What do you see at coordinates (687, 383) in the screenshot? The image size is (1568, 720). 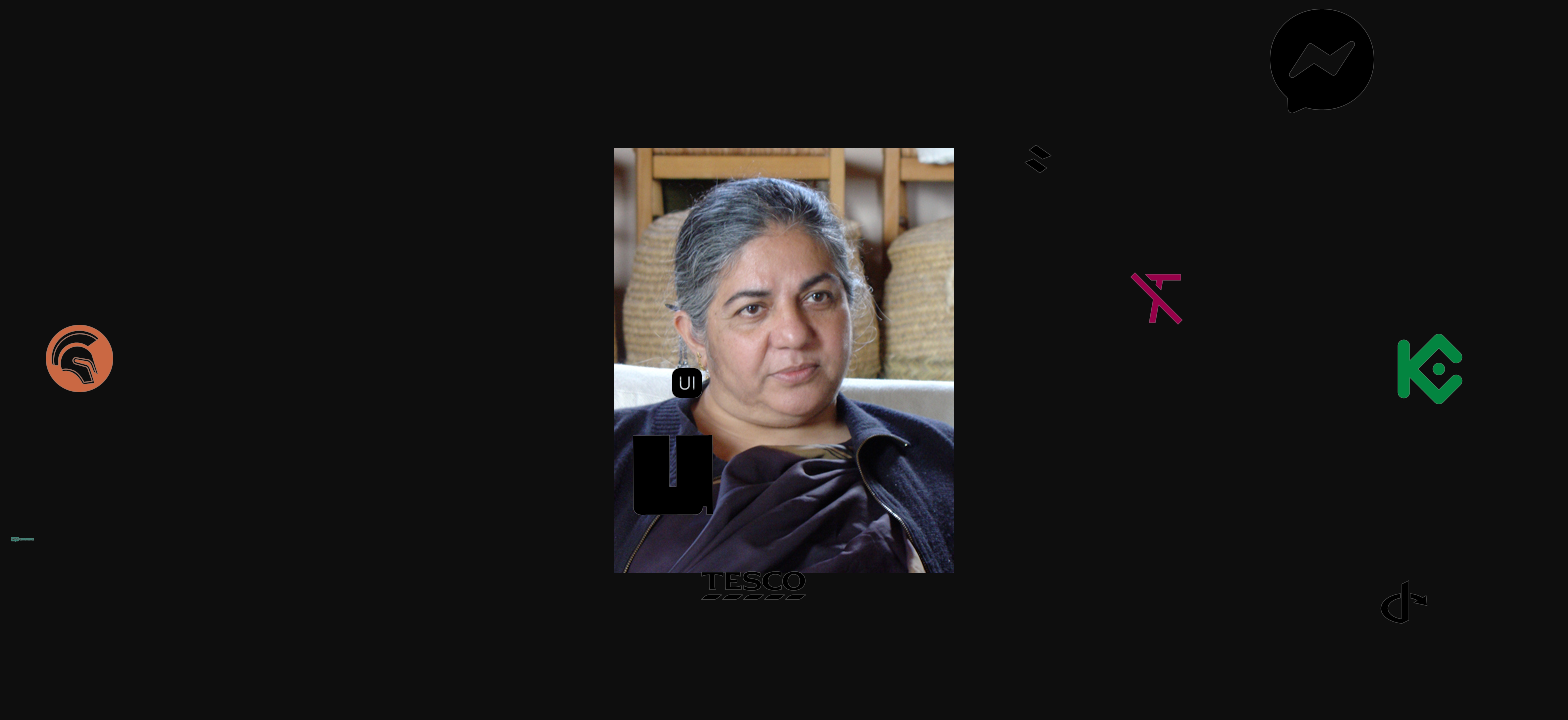 I see `heroui brand logo` at bounding box center [687, 383].